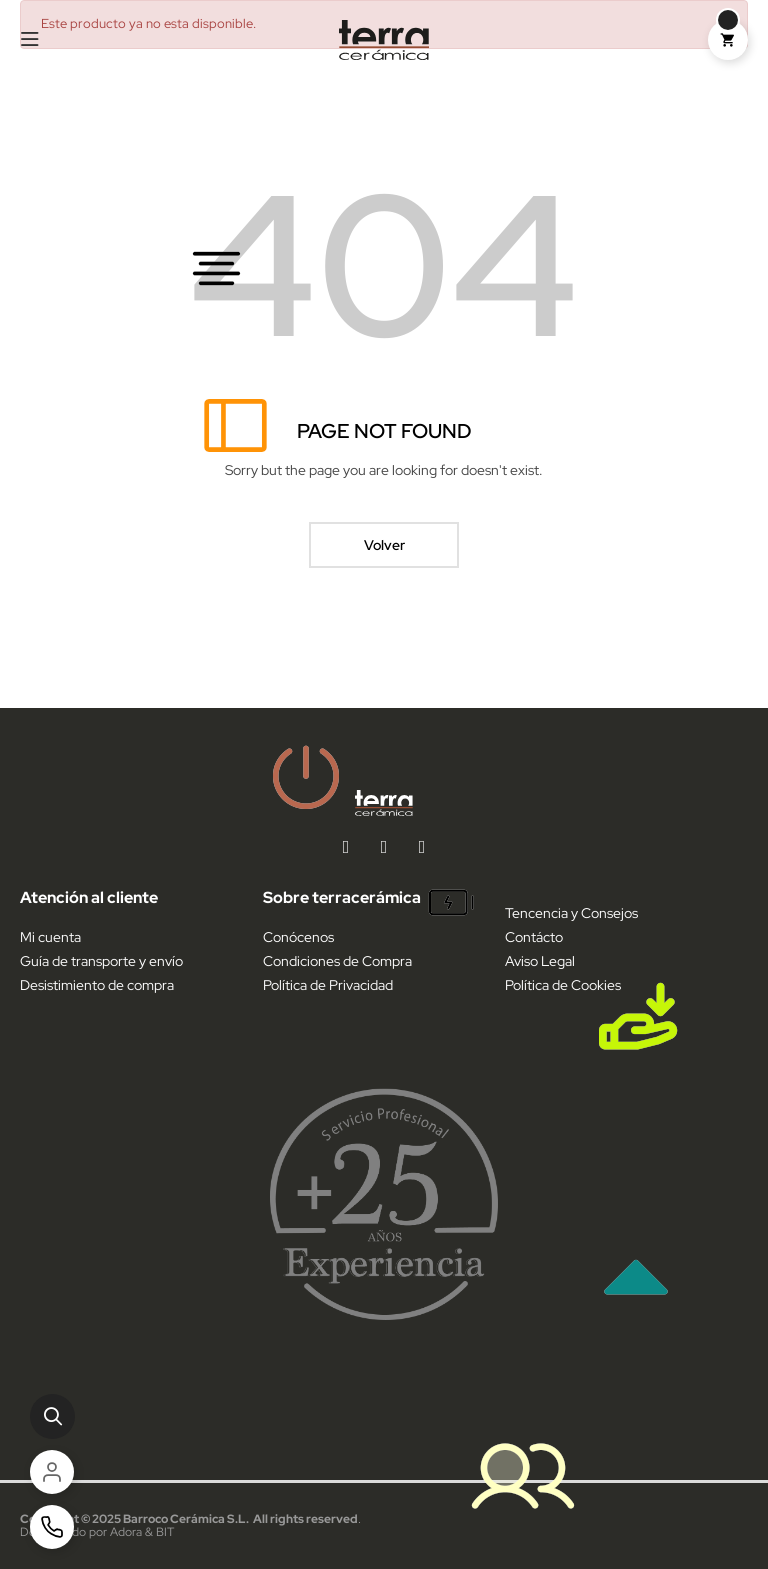 This screenshot has height=1569, width=768. What do you see at coordinates (450, 902) in the screenshot?
I see `indicates device is currently charging` at bounding box center [450, 902].